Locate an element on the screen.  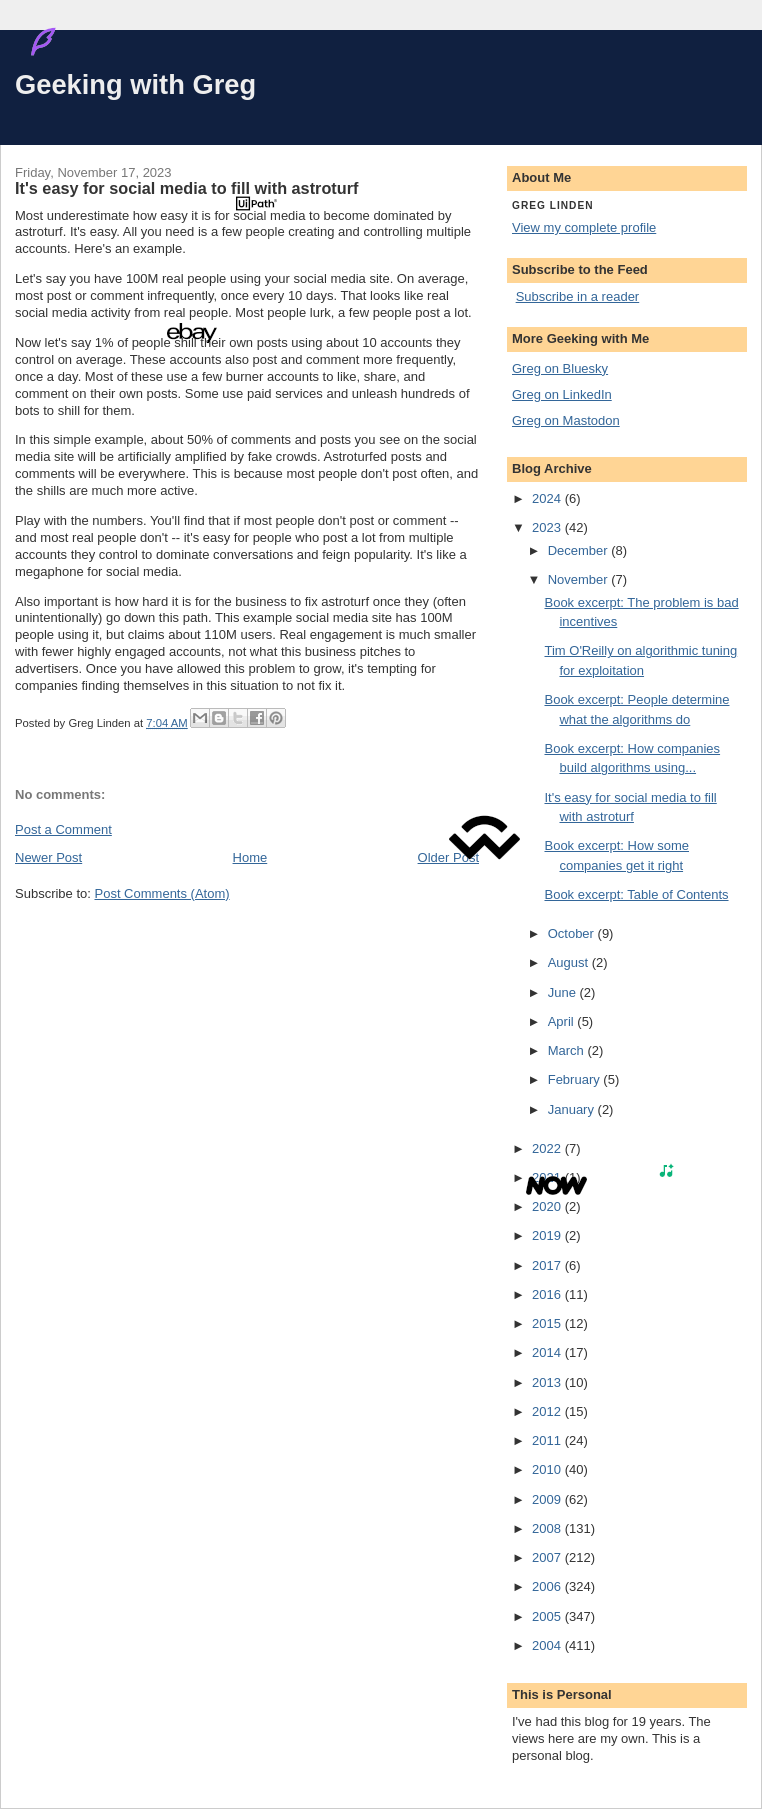
compose or write a new document is located at coordinates (43, 41).